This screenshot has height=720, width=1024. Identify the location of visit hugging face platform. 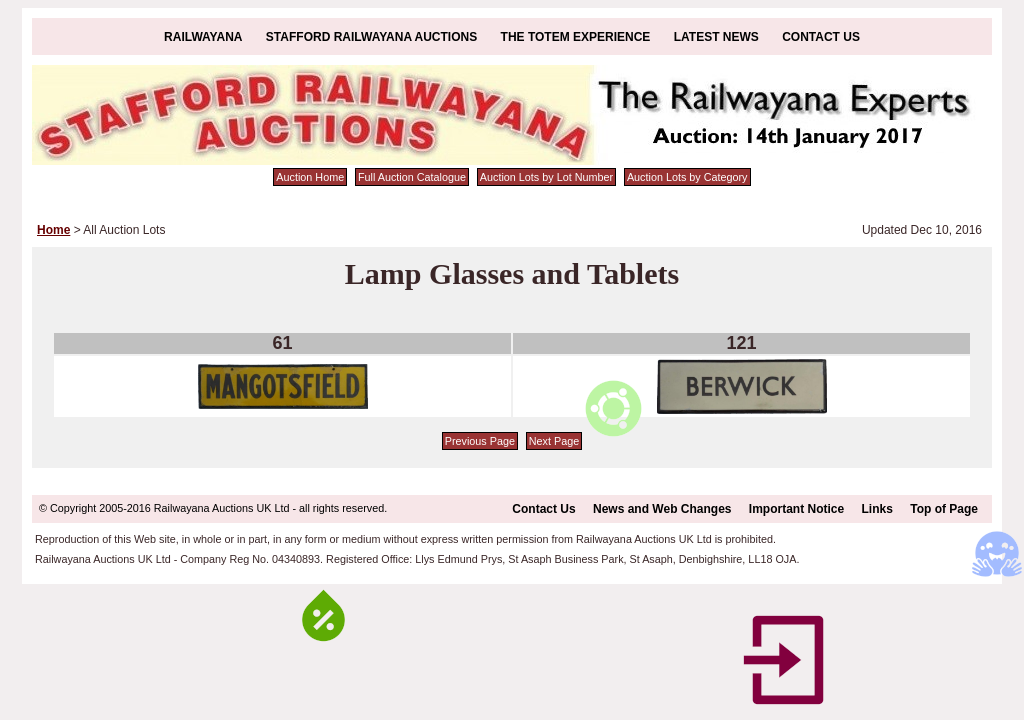
(997, 554).